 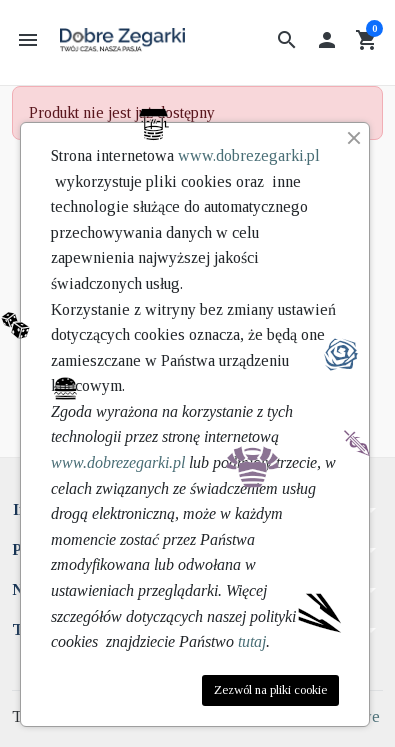 What do you see at coordinates (15, 325) in the screenshot?
I see `roll the dice or randomize selection` at bounding box center [15, 325].